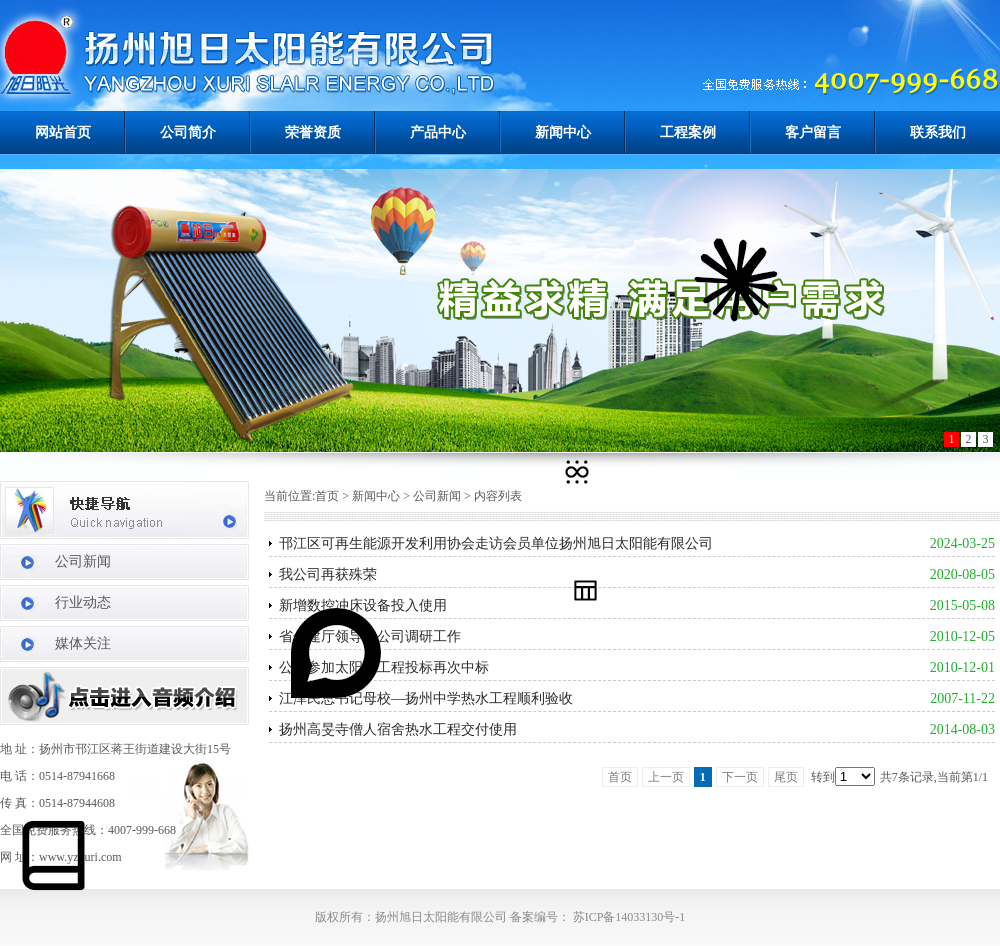  What do you see at coordinates (336, 653) in the screenshot?
I see `open Discourse community forum` at bounding box center [336, 653].